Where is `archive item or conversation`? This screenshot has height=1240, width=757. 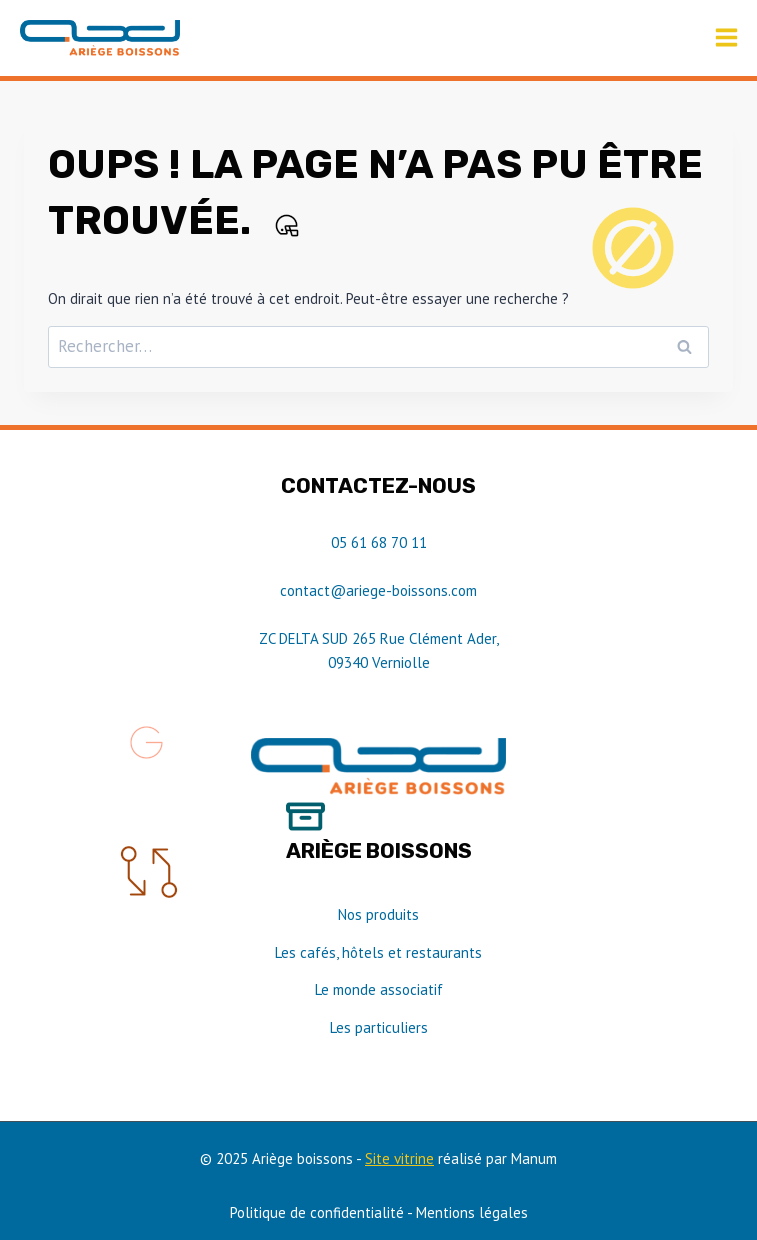
archive item or conversation is located at coordinates (305, 816).